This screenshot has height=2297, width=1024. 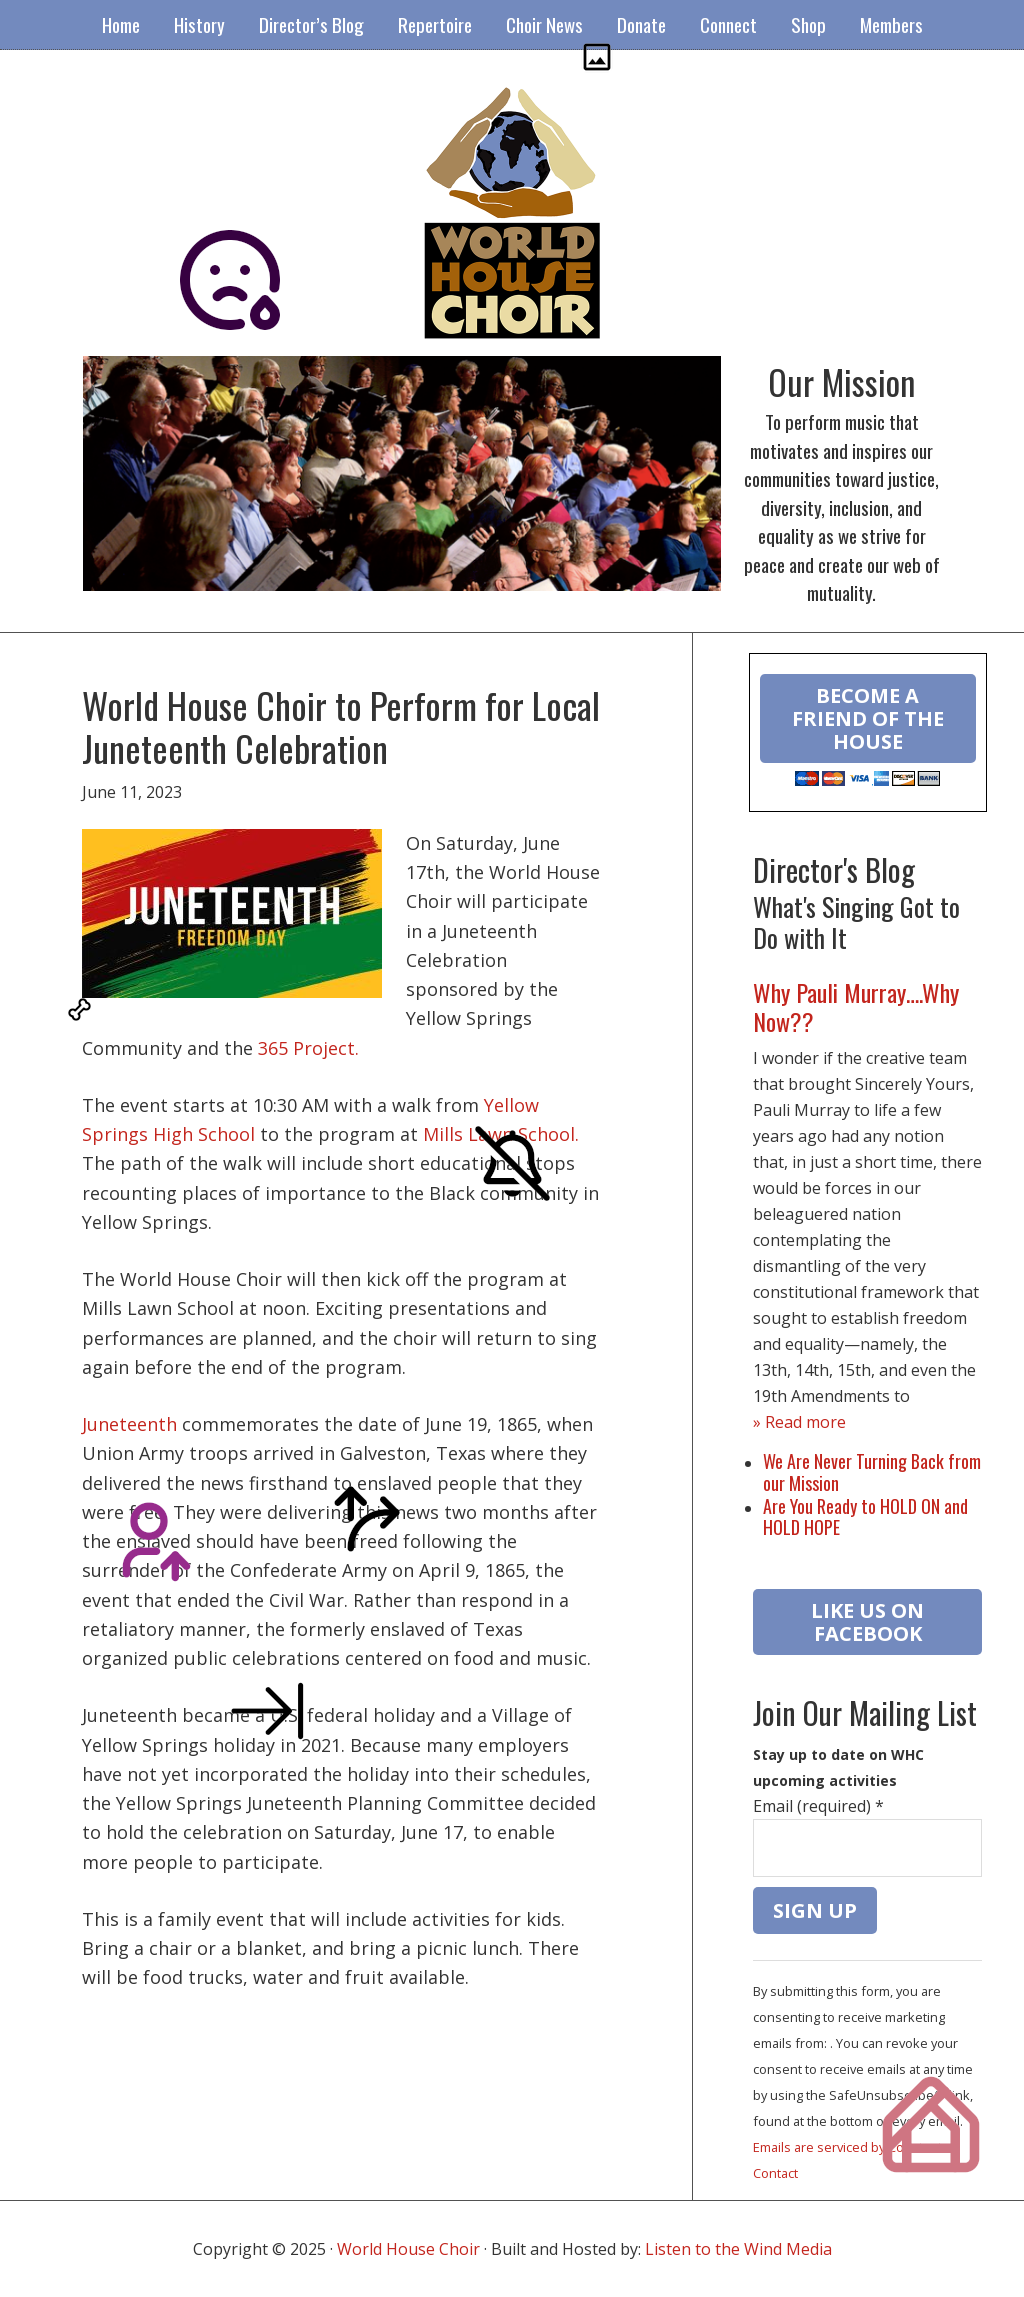 What do you see at coordinates (79, 1009) in the screenshot?
I see `access pet-related features or settings` at bounding box center [79, 1009].